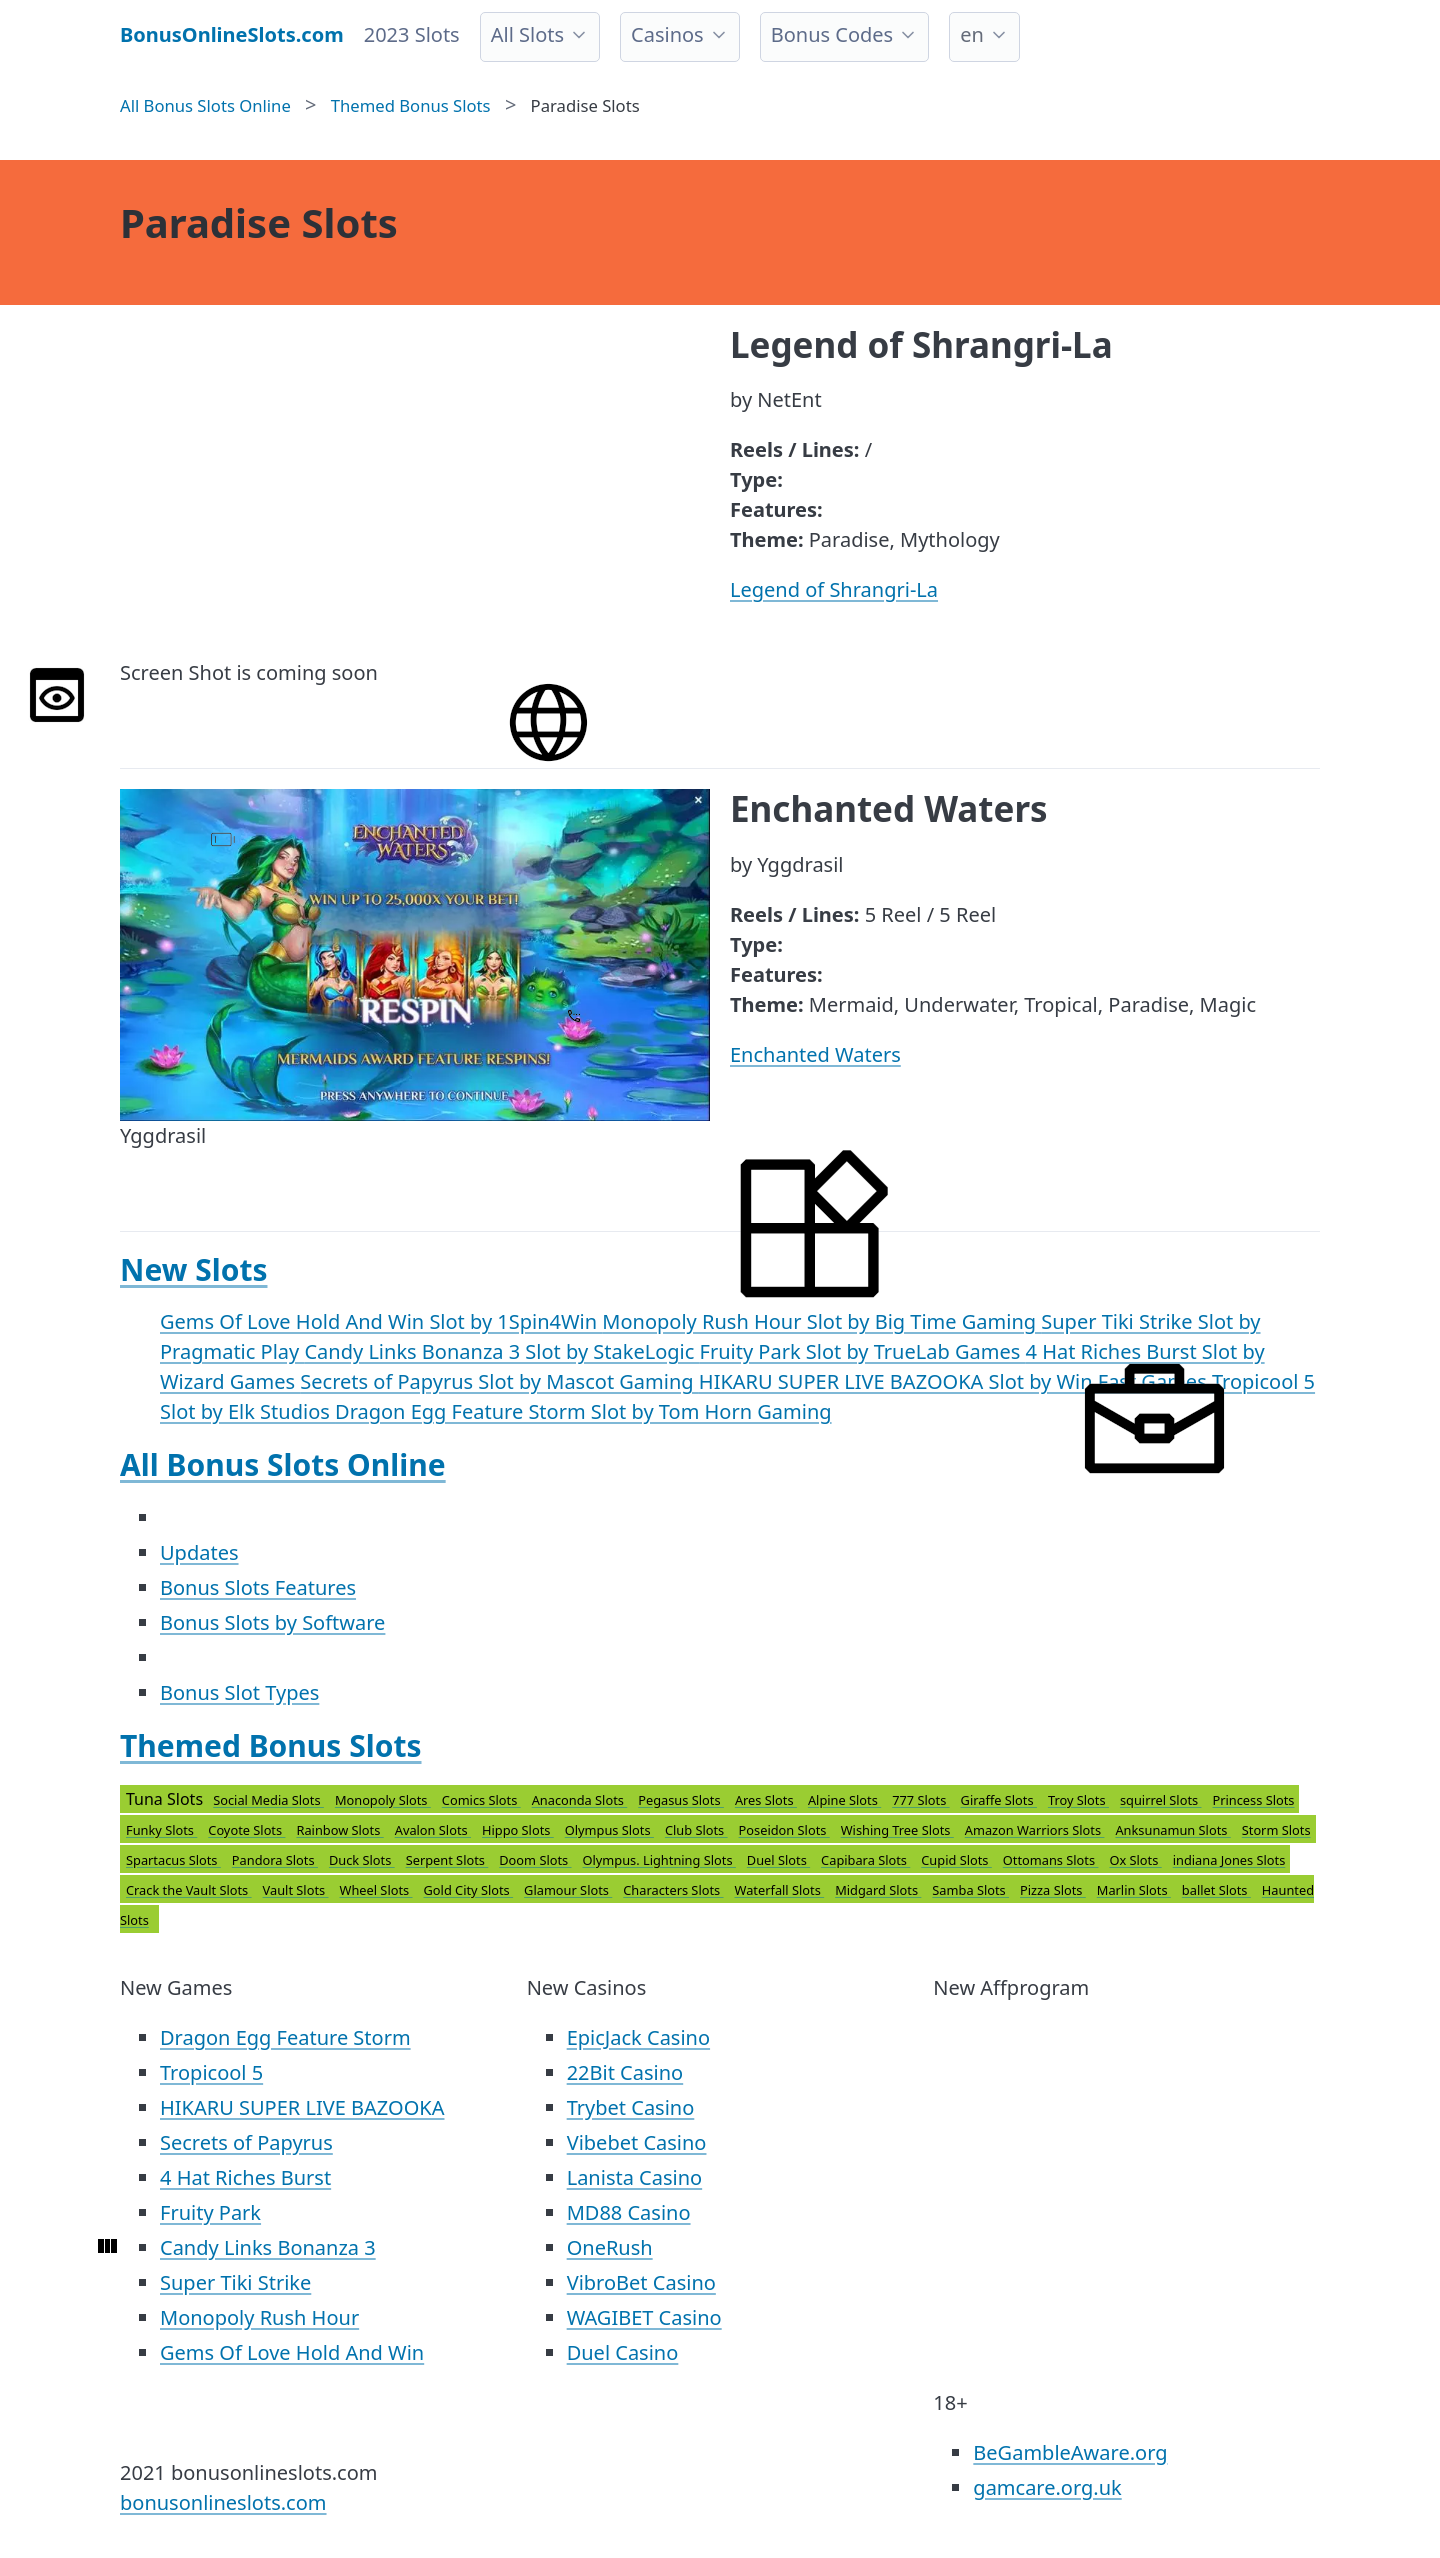  I want to click on browse and install extensions, so click(815, 1223).